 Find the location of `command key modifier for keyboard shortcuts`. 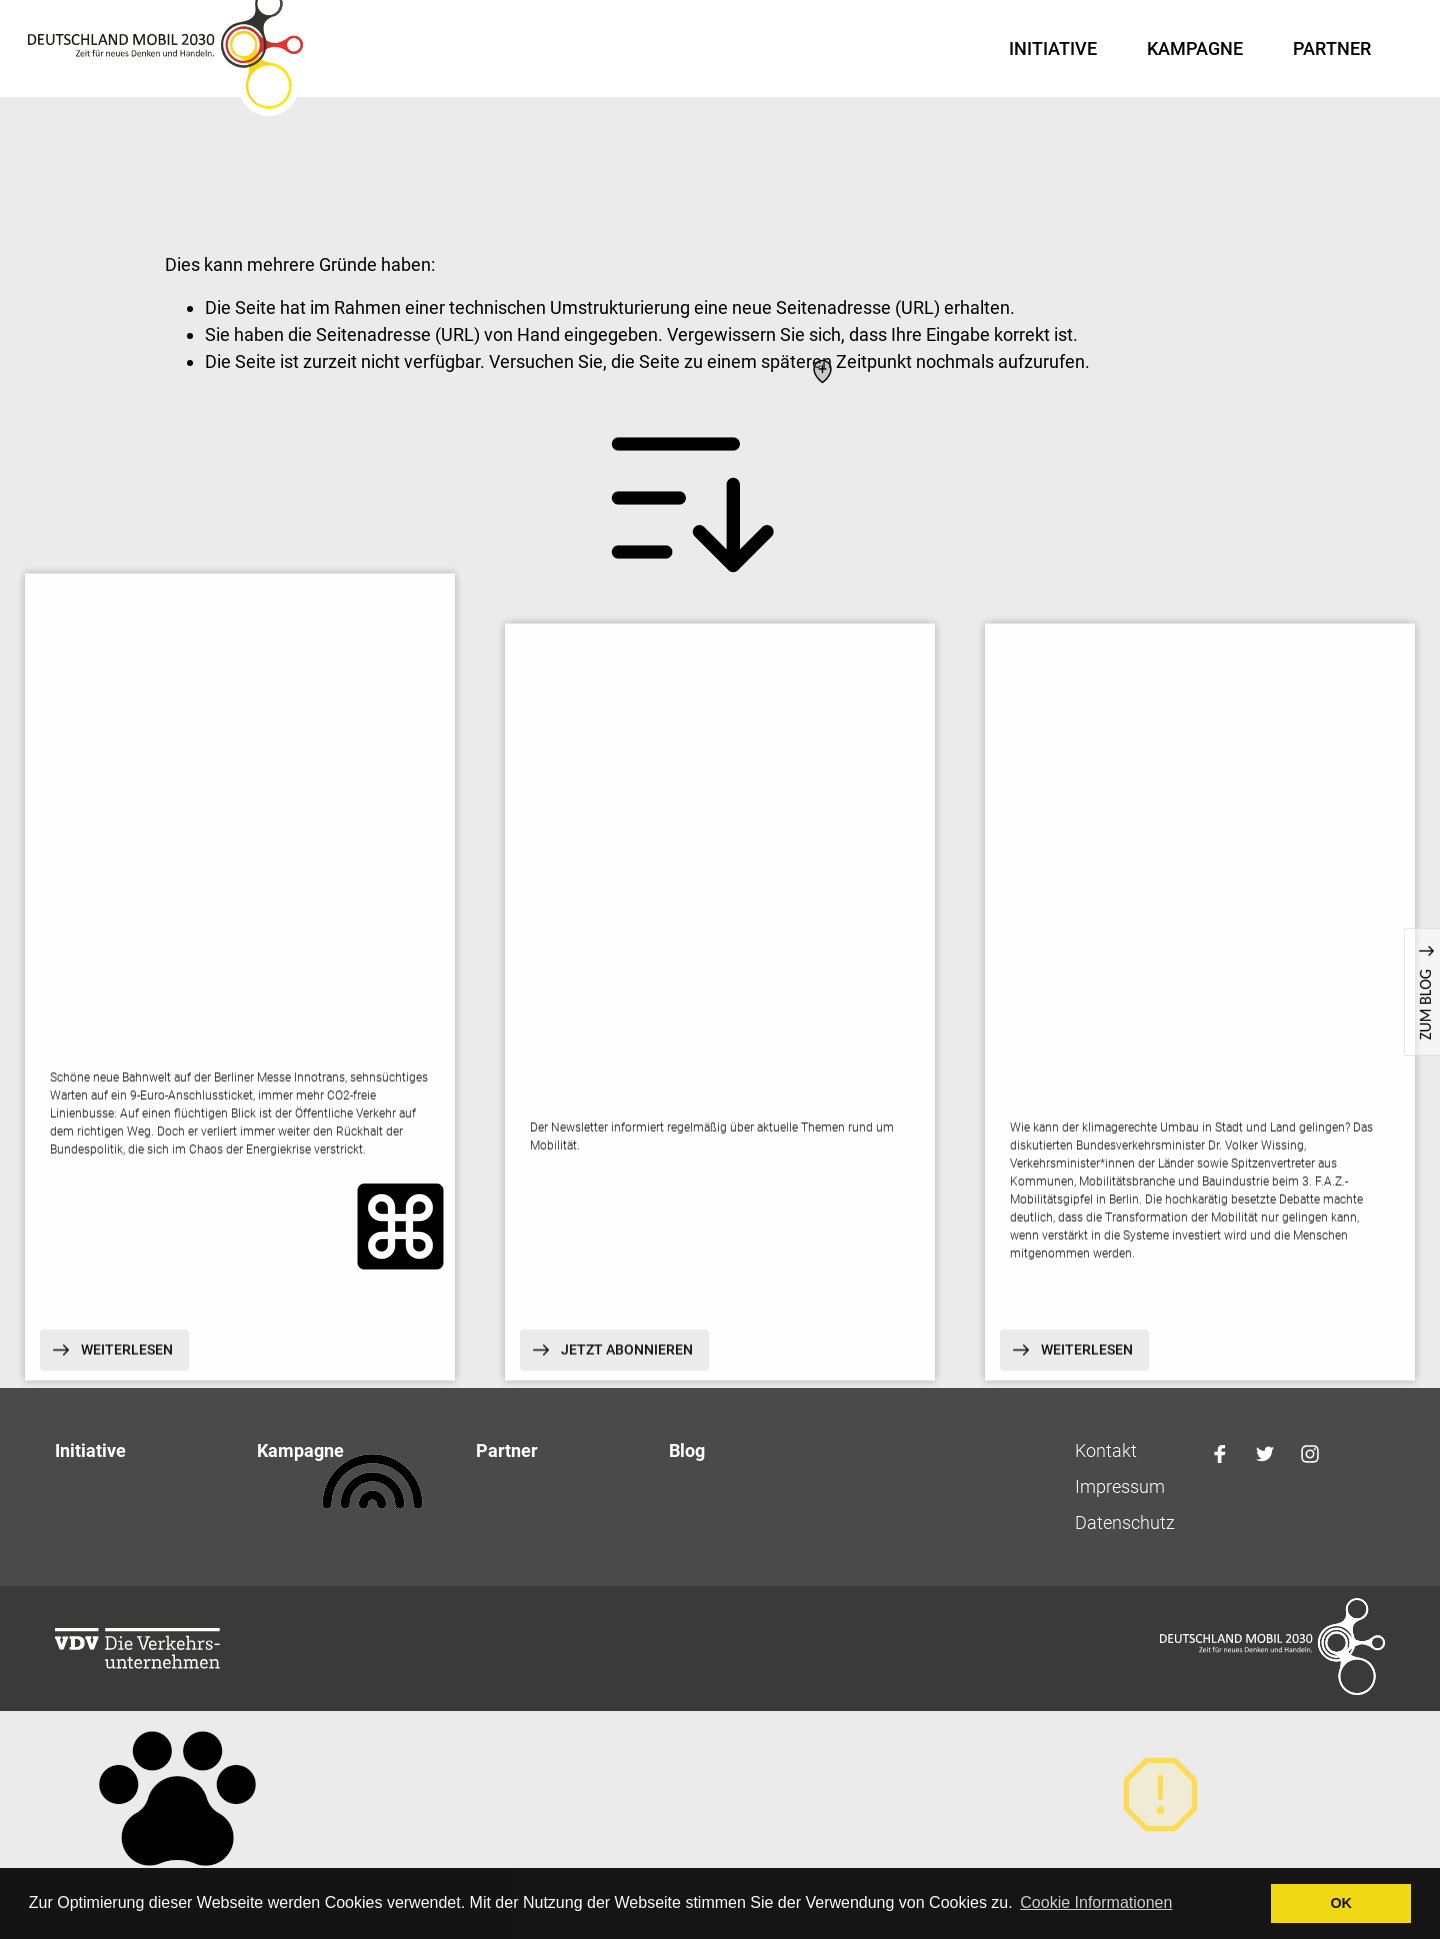

command key modifier for keyboard shortcuts is located at coordinates (400, 1226).